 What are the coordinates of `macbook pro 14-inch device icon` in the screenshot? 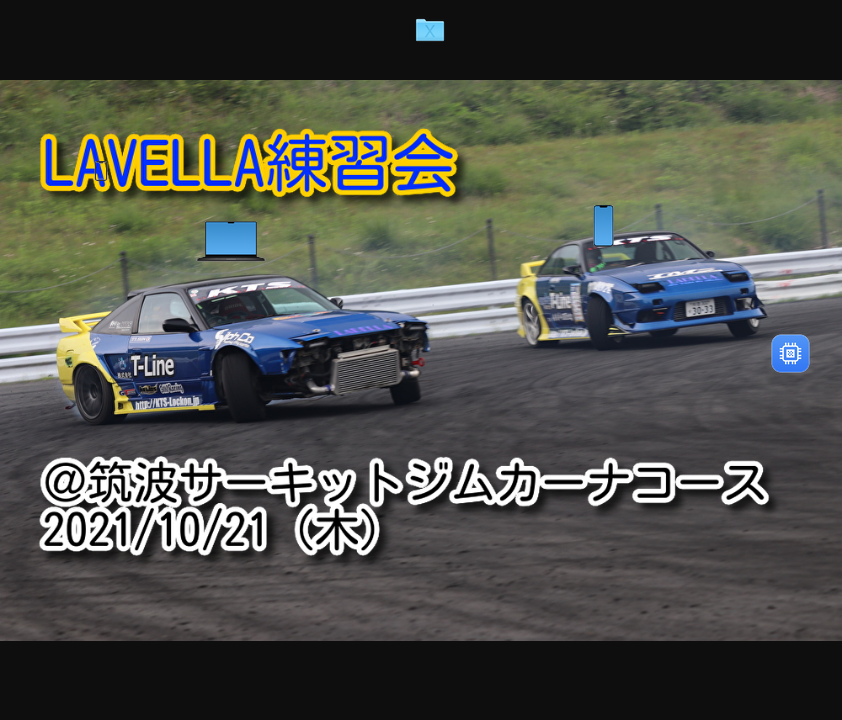 It's located at (231, 236).